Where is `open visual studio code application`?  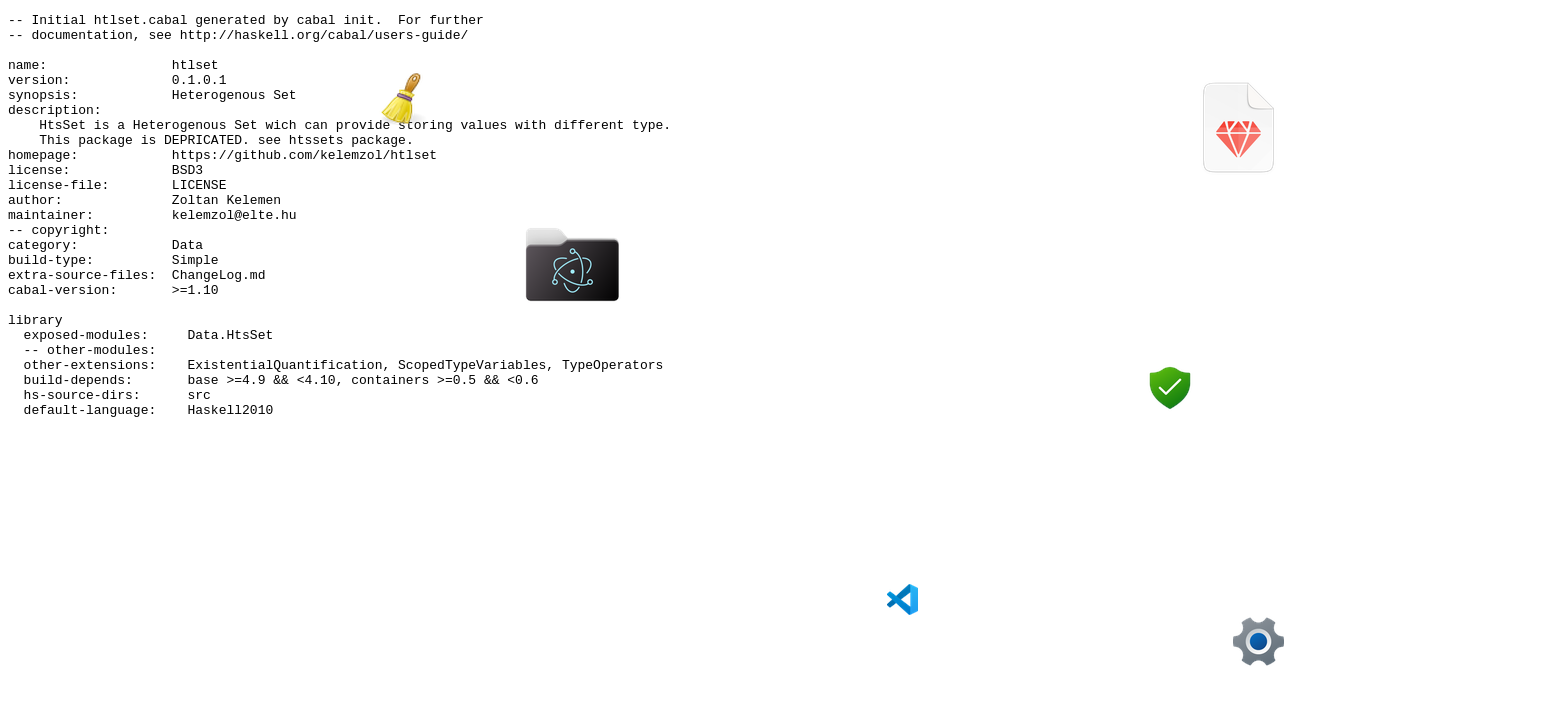
open visual studio code application is located at coordinates (902, 599).